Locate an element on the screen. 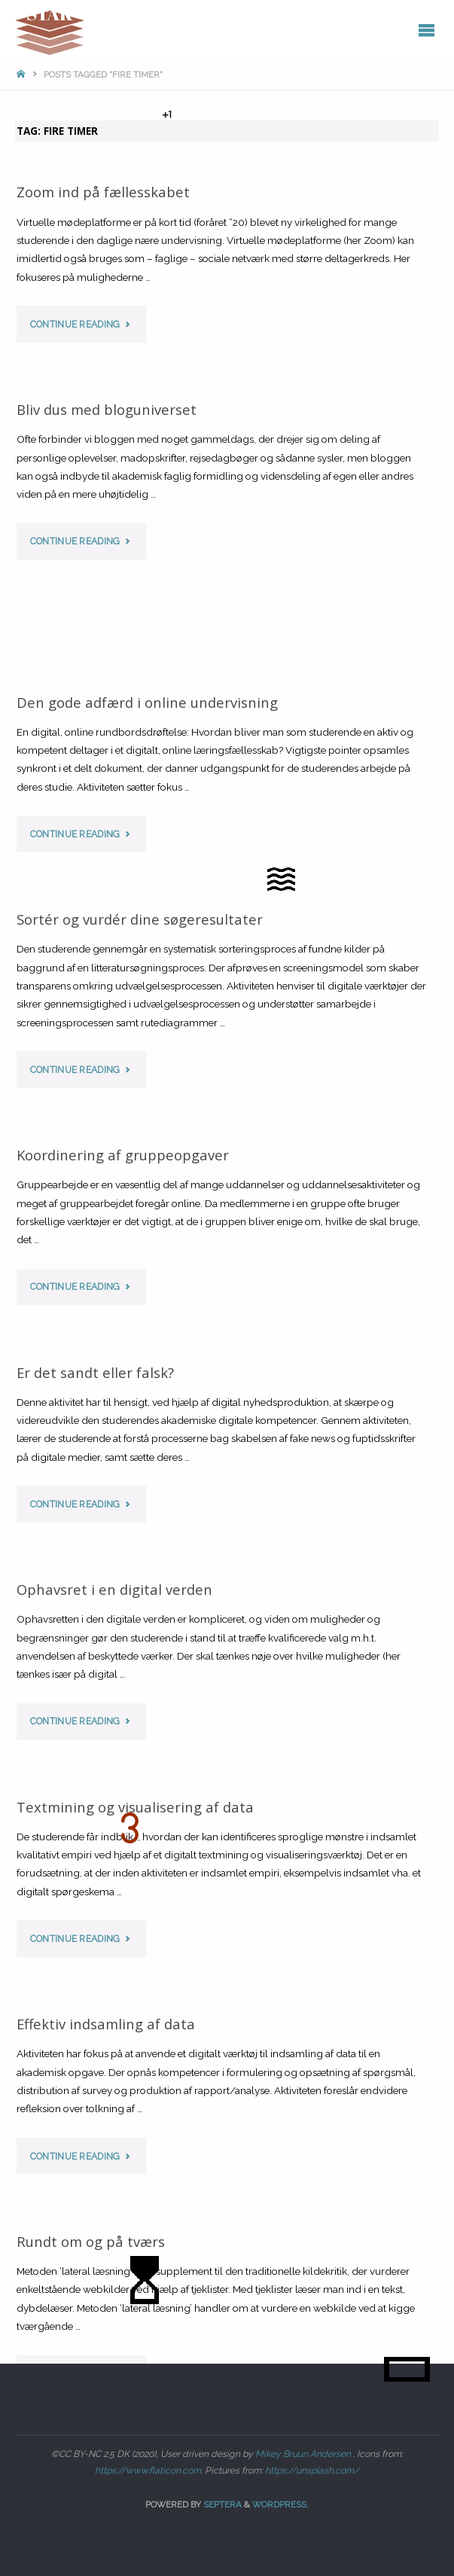 The width and height of the screenshot is (454, 2576). indicates step 3 in a multi-step process is located at coordinates (129, 1828).